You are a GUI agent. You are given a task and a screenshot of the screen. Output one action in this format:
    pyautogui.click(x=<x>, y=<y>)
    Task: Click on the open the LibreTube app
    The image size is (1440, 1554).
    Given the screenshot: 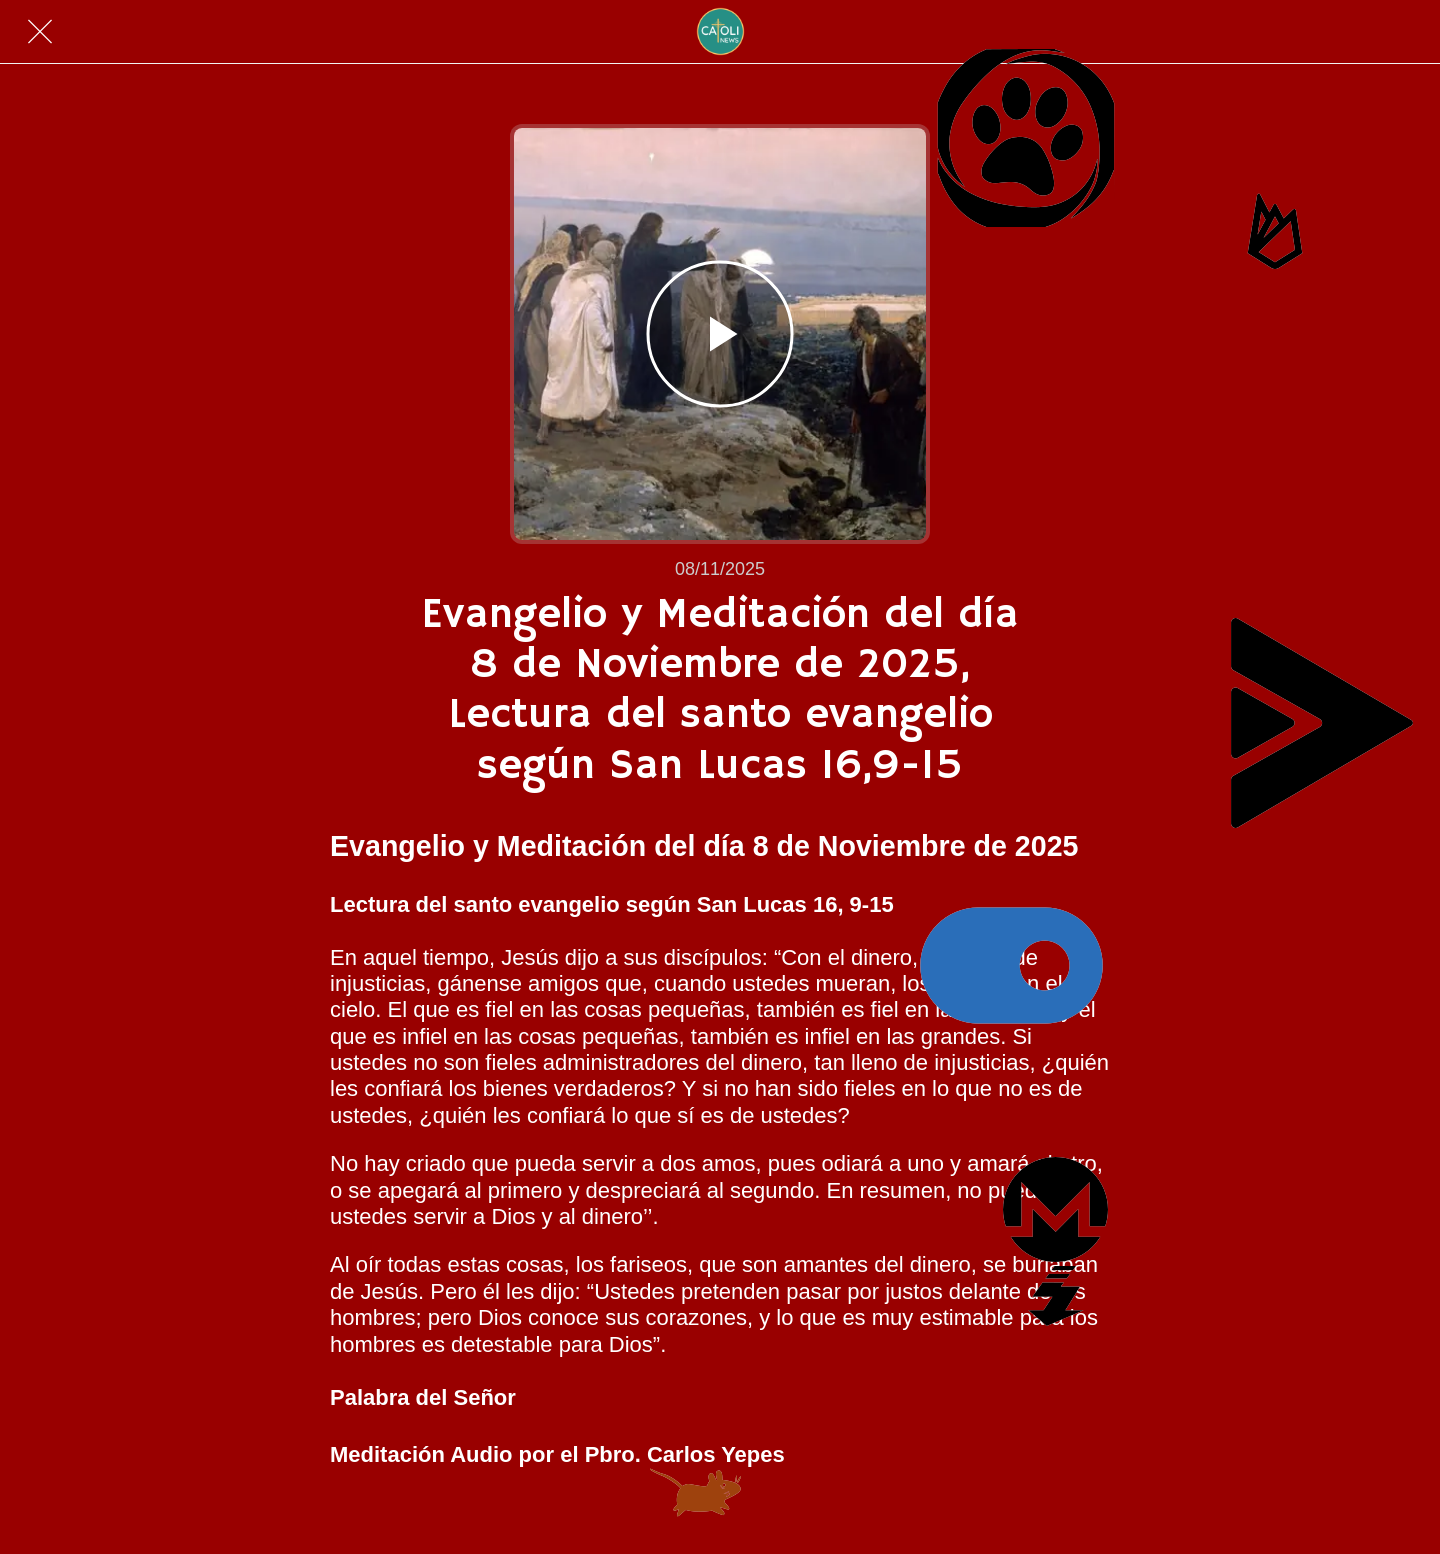 What is the action you would take?
    pyautogui.click(x=1322, y=723)
    